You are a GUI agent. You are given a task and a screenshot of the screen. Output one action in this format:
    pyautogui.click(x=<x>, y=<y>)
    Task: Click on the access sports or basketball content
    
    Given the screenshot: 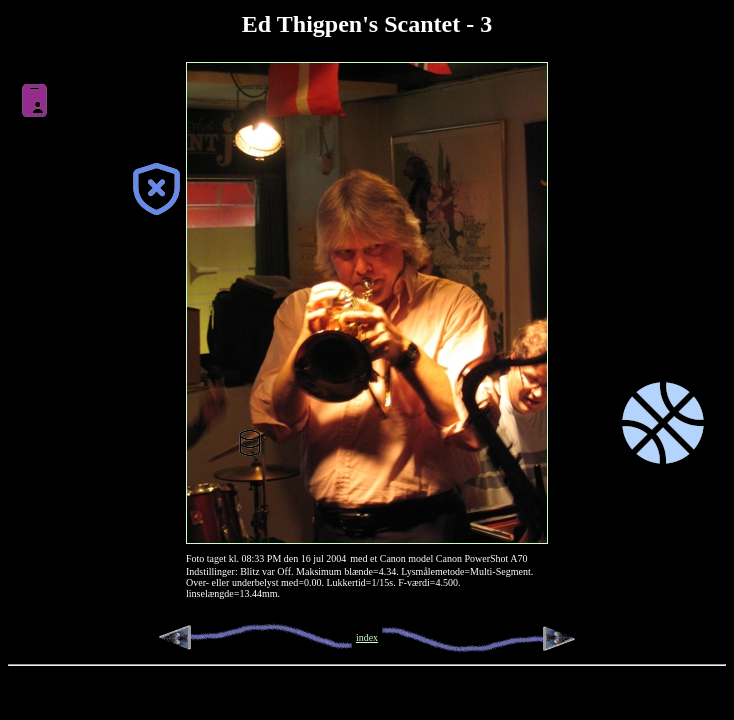 What is the action you would take?
    pyautogui.click(x=663, y=423)
    